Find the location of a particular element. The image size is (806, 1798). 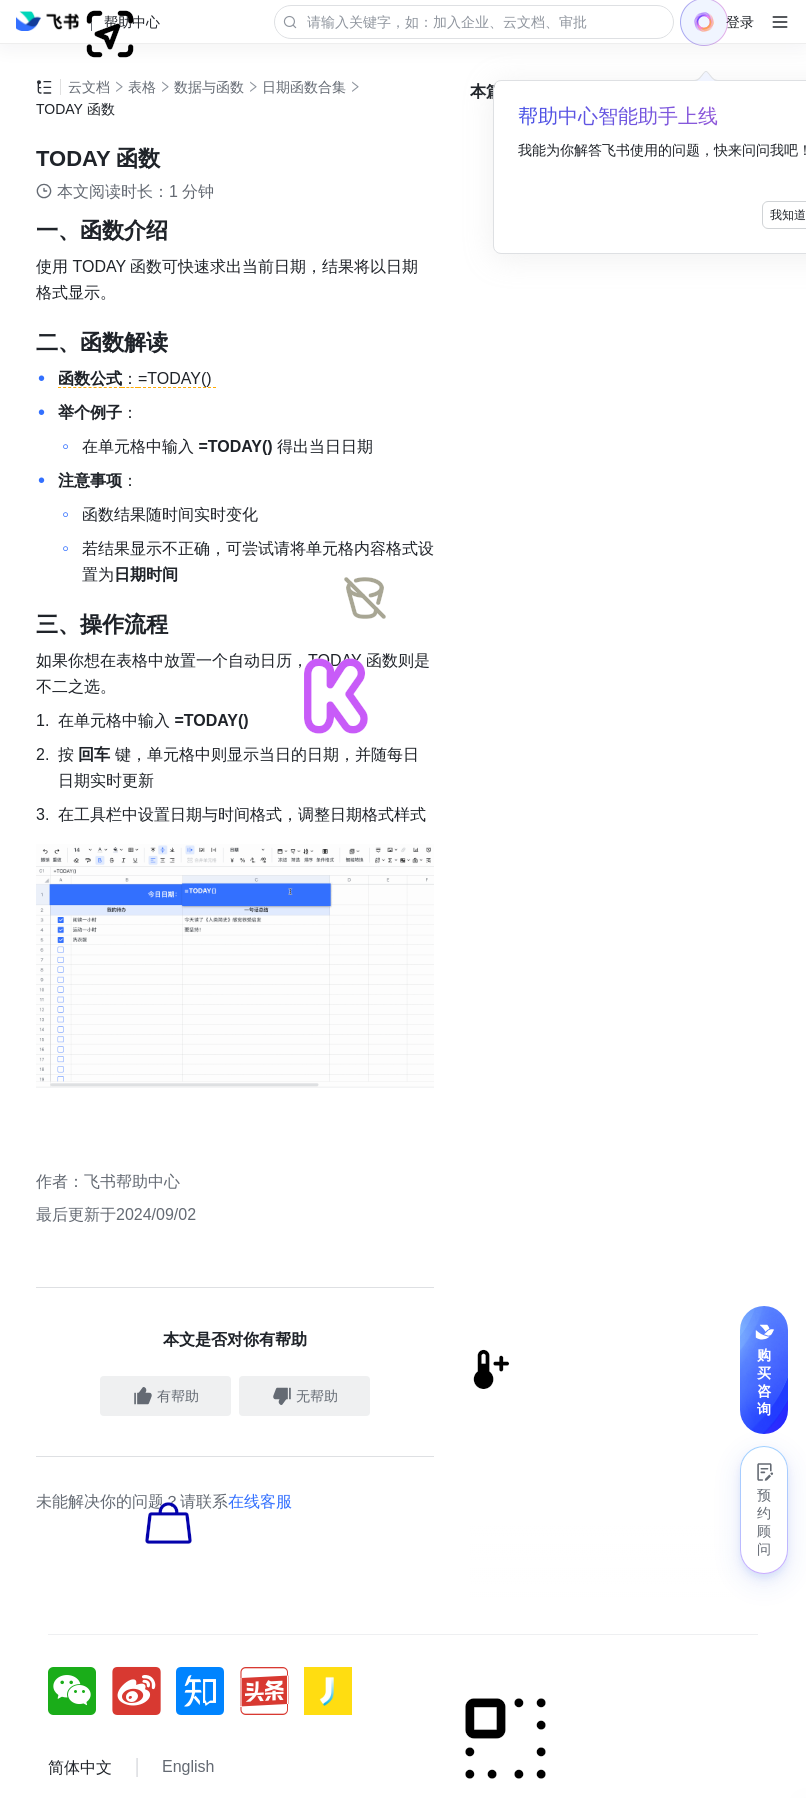

link to Kickstarter profile or campaign is located at coordinates (334, 696).